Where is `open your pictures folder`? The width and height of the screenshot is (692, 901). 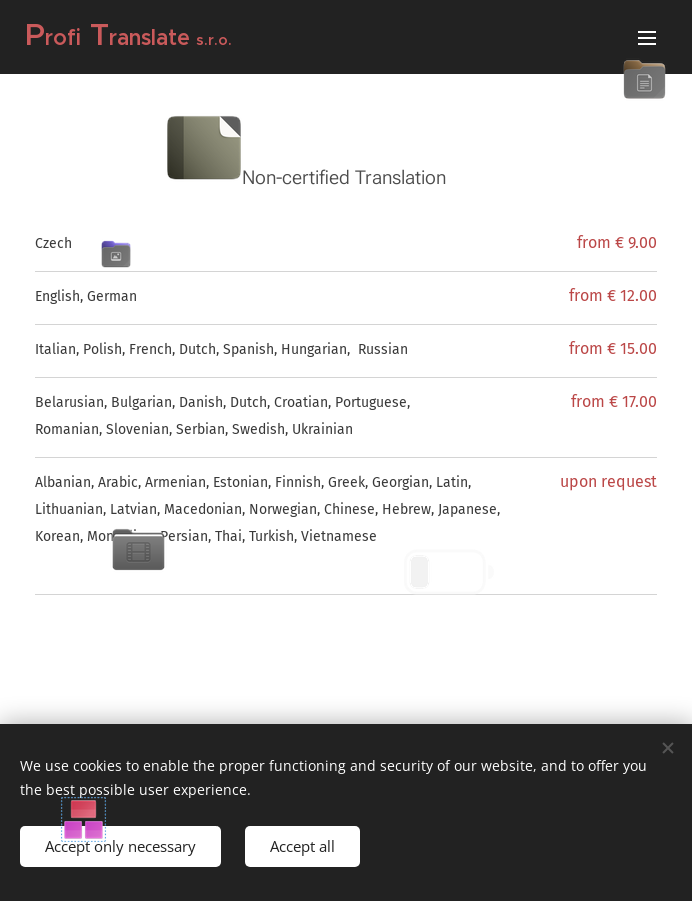 open your pictures folder is located at coordinates (116, 254).